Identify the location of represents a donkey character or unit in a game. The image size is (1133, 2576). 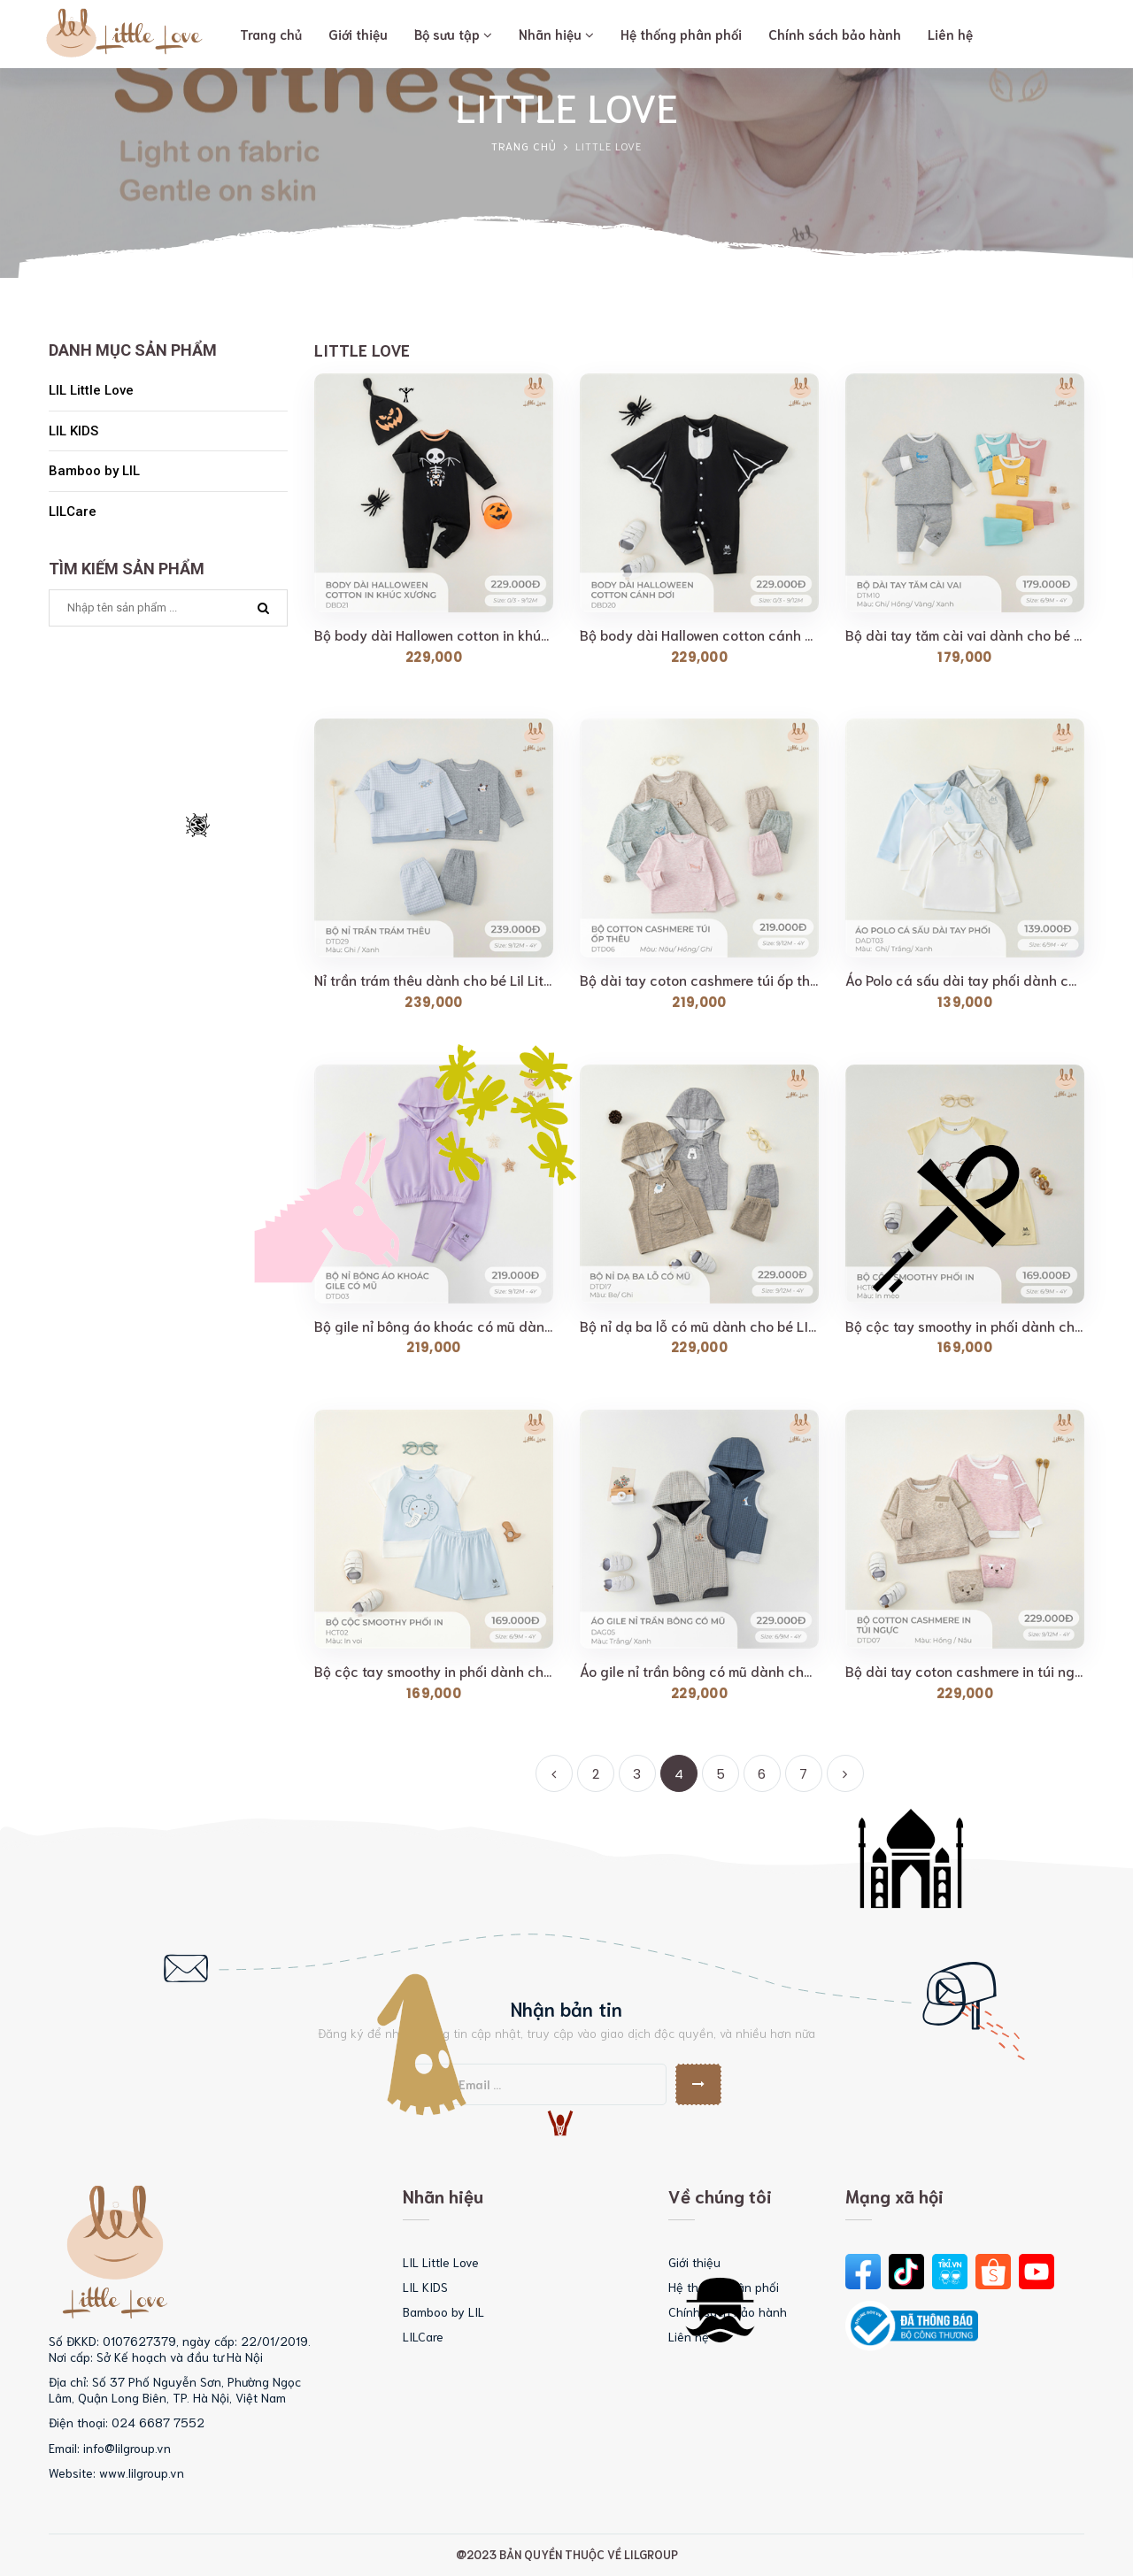
(330, 1206).